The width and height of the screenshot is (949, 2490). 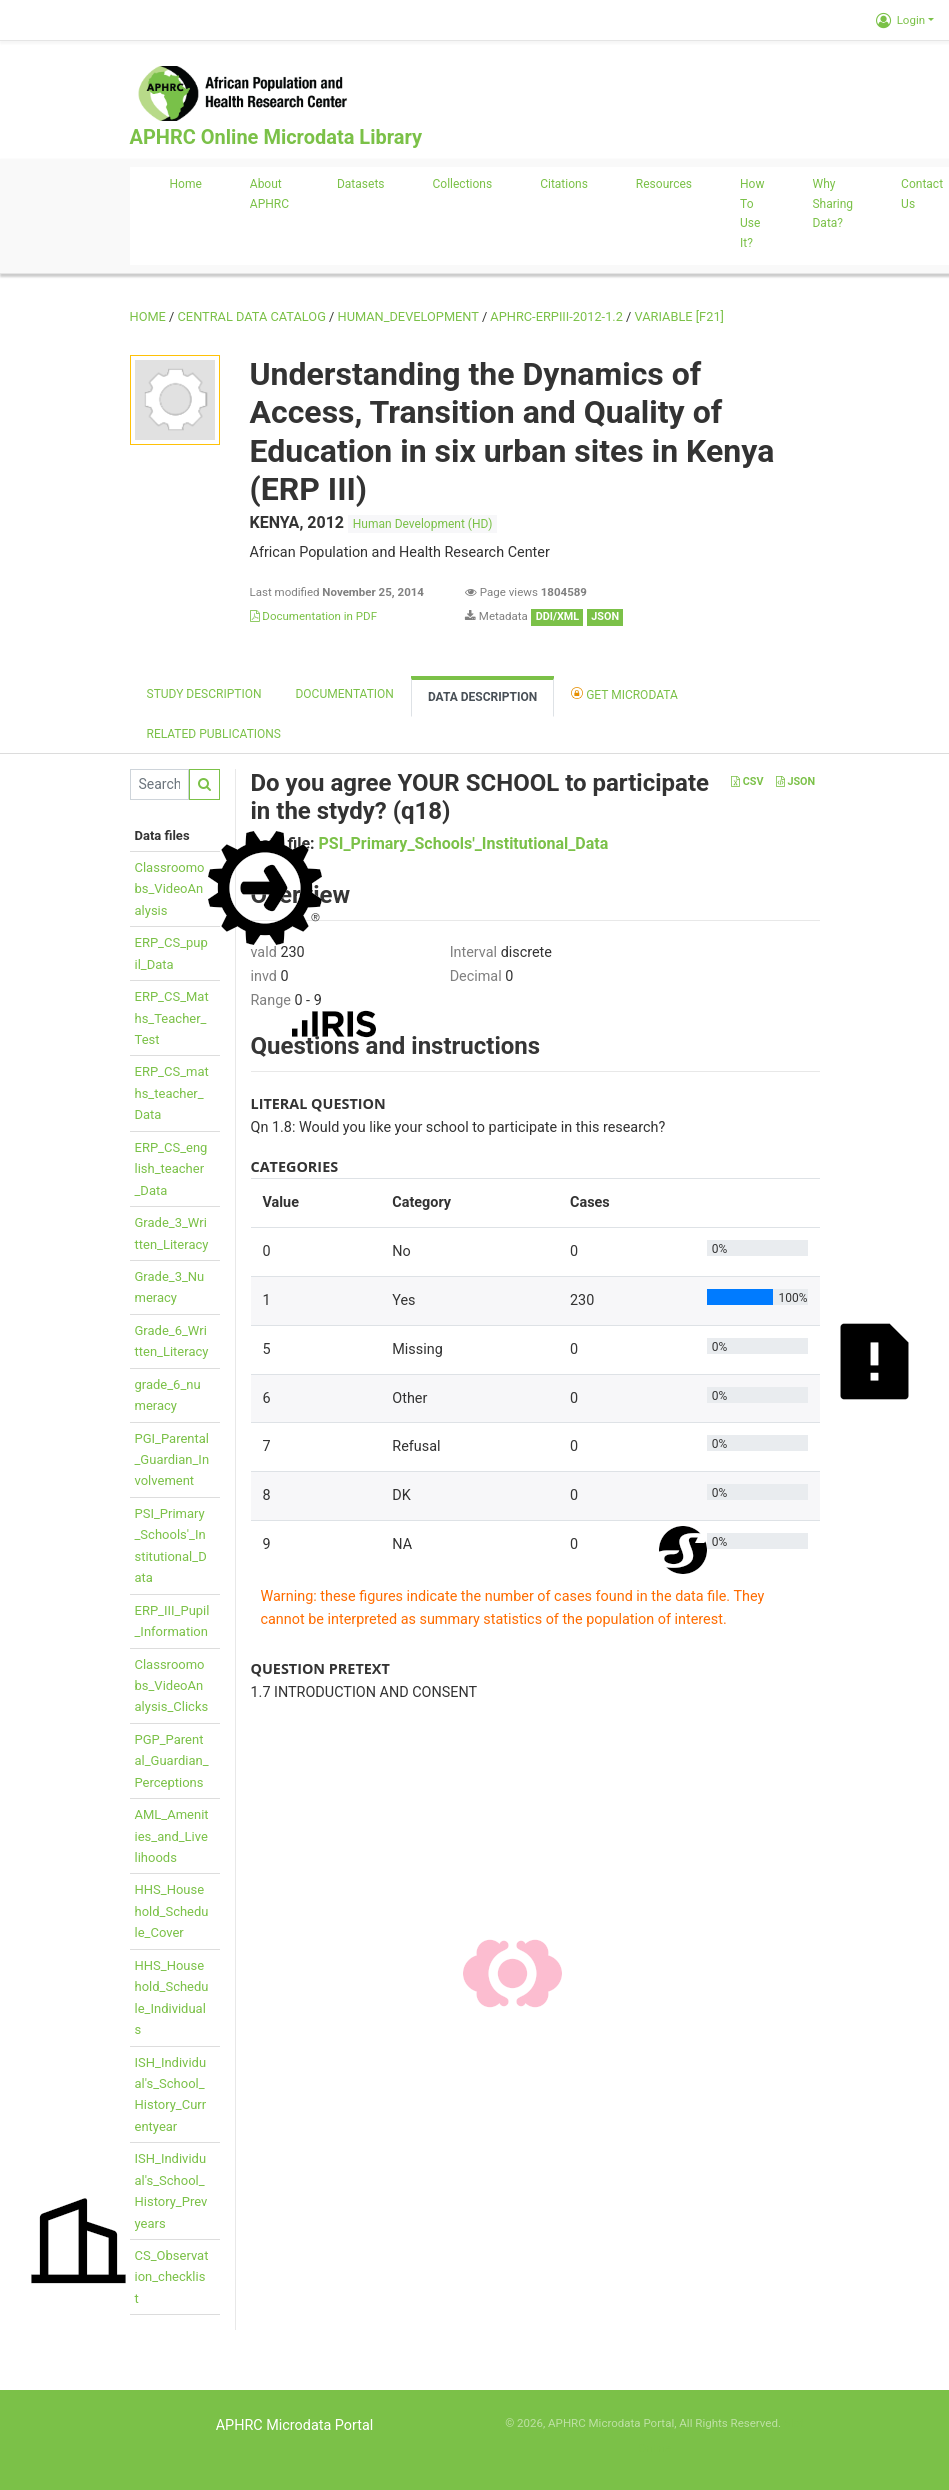 I want to click on shelly smart home brand logo, so click(x=683, y=1550).